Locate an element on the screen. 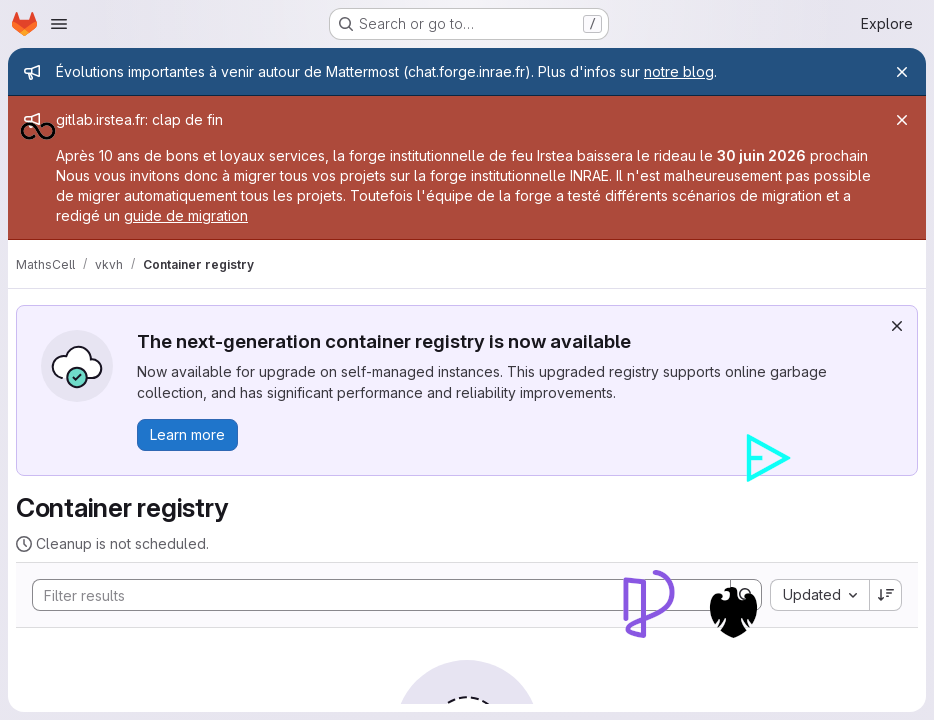  indicates unlimited or infinite content is located at coordinates (38, 131).